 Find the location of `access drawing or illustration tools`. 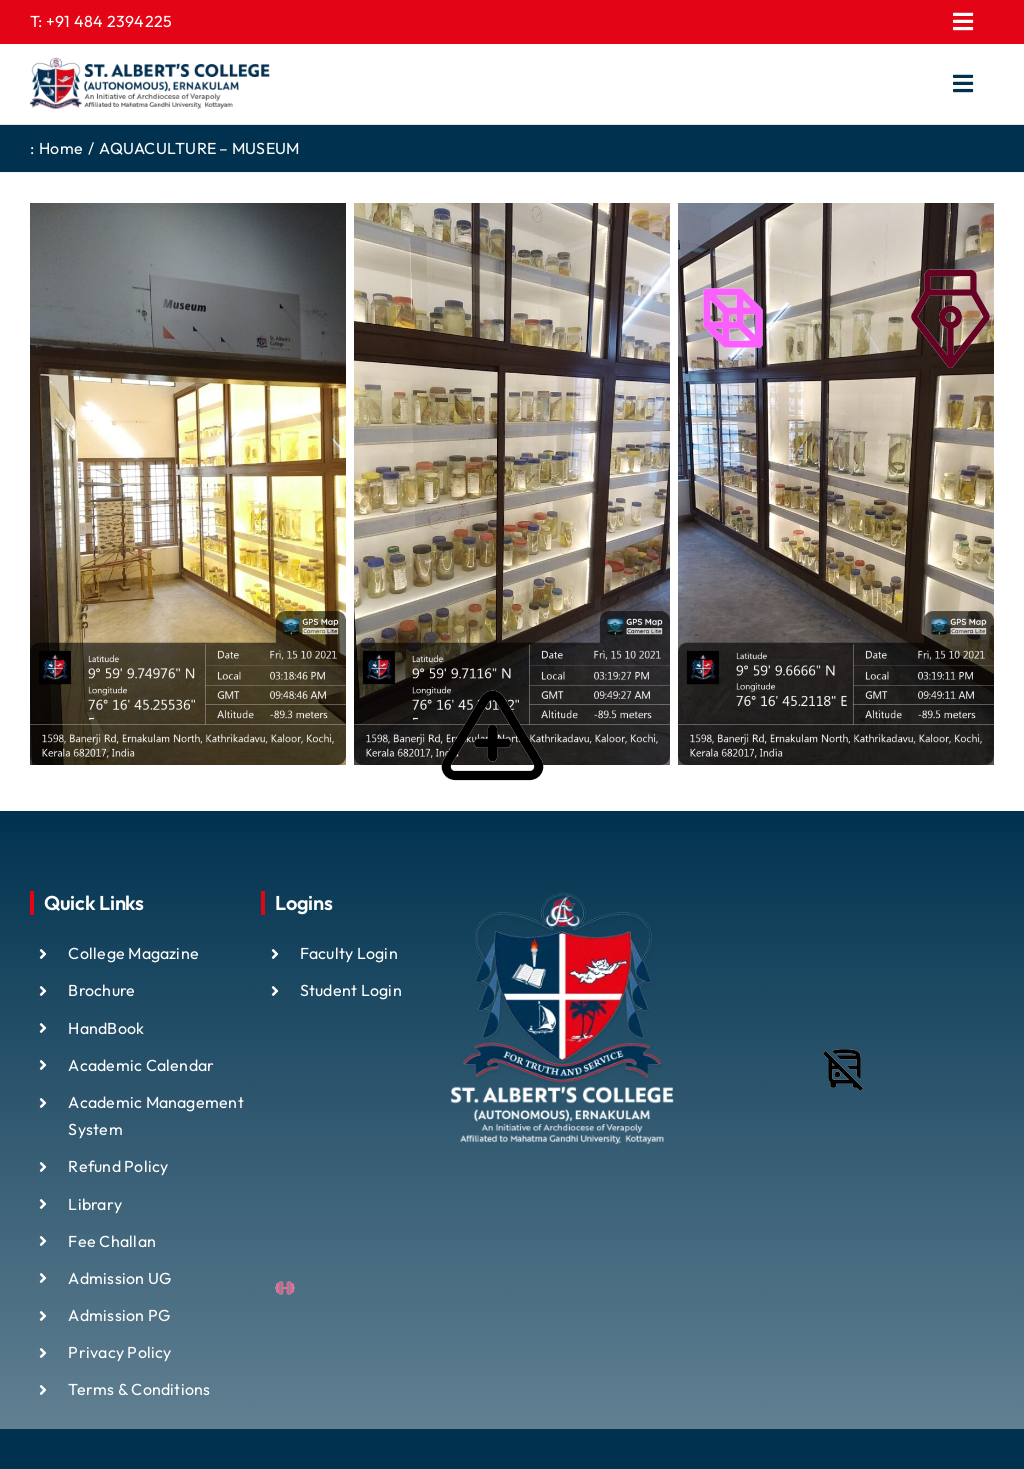

access drawing or illustration tools is located at coordinates (950, 315).